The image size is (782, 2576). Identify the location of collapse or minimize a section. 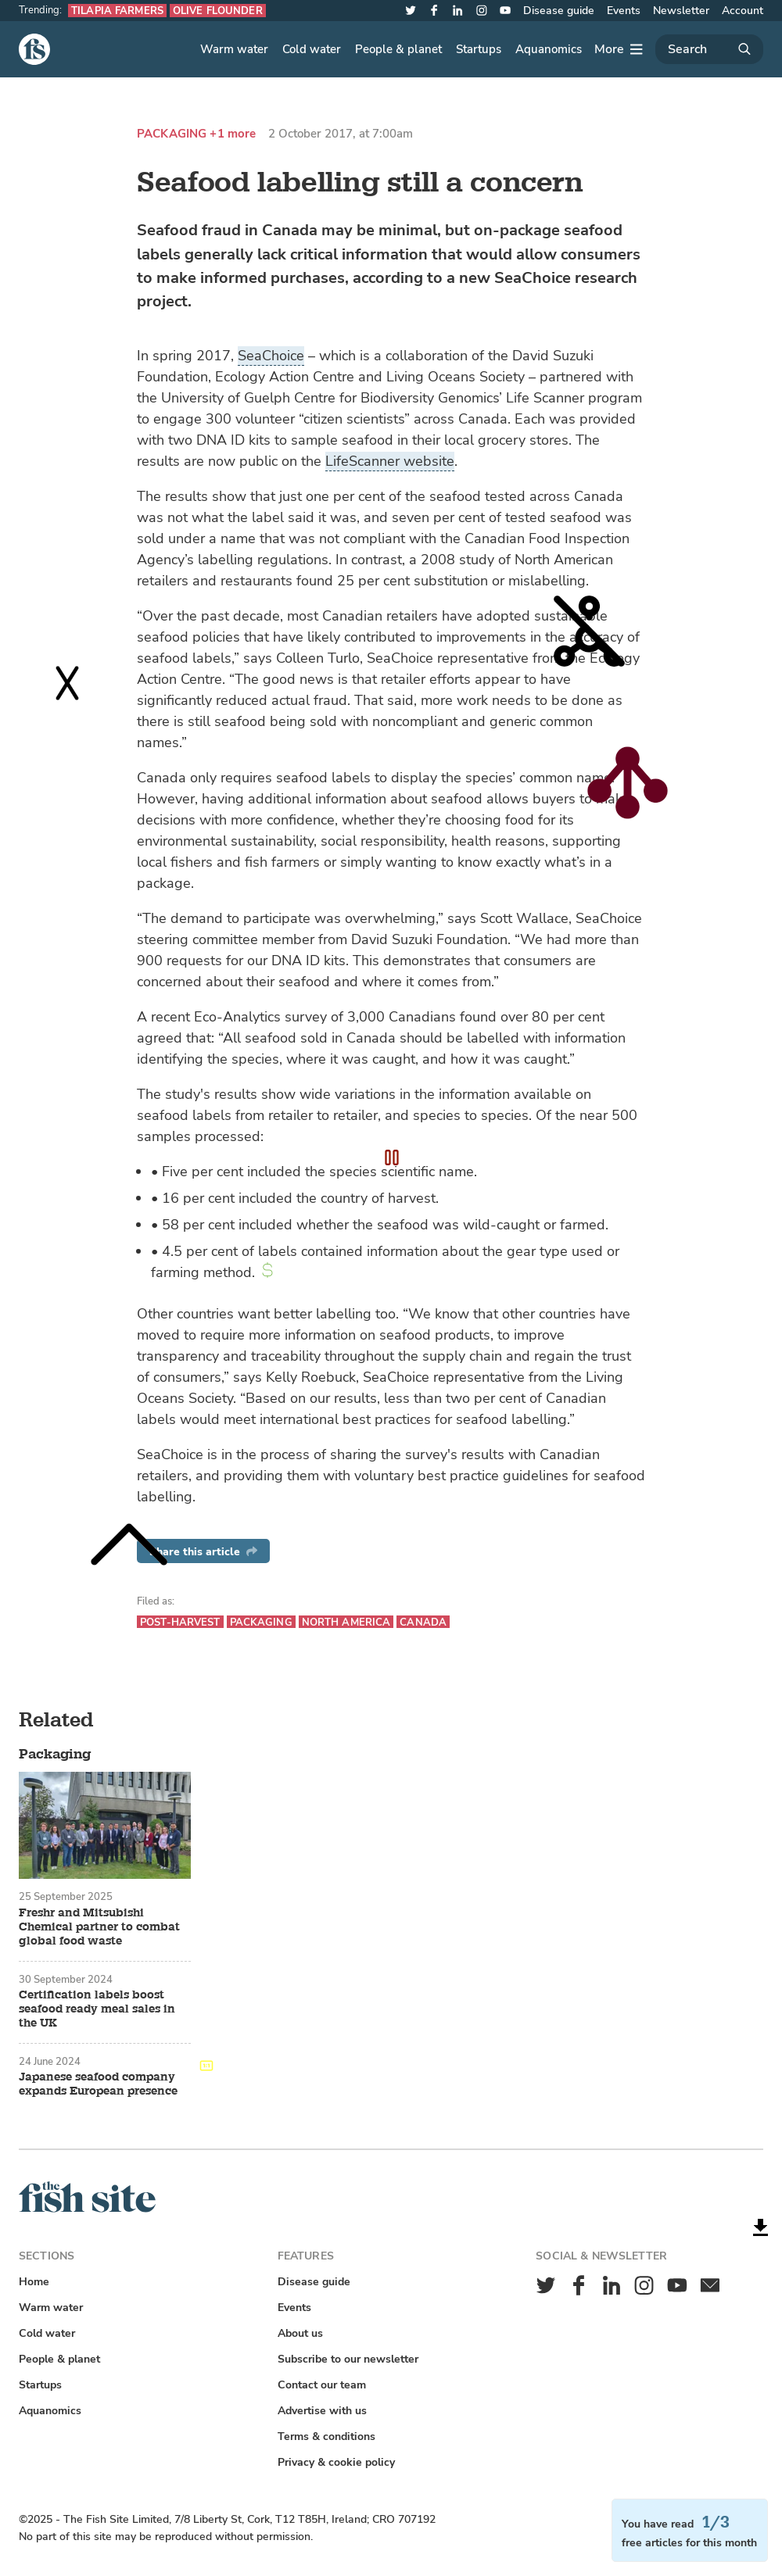
(129, 1544).